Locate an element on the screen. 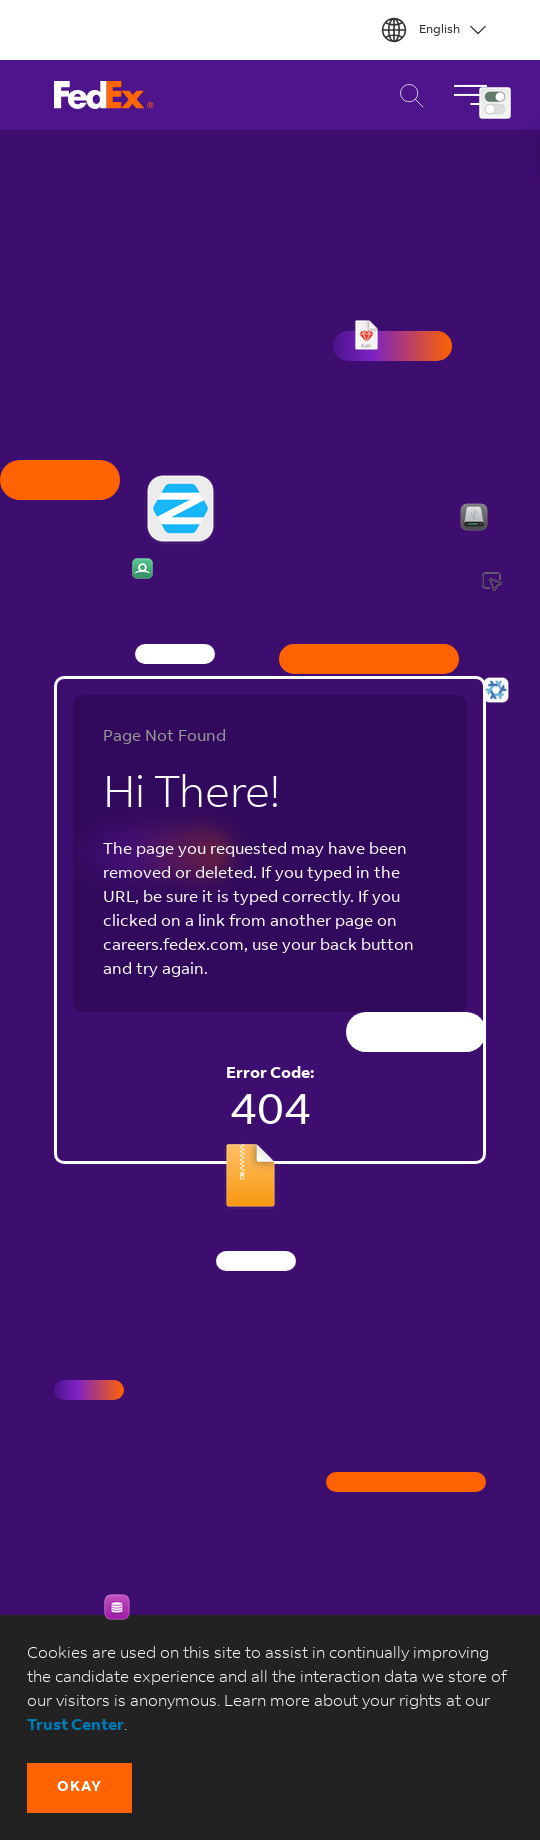 This screenshot has height=1840, width=540. ruby programming language source file is located at coordinates (366, 335).